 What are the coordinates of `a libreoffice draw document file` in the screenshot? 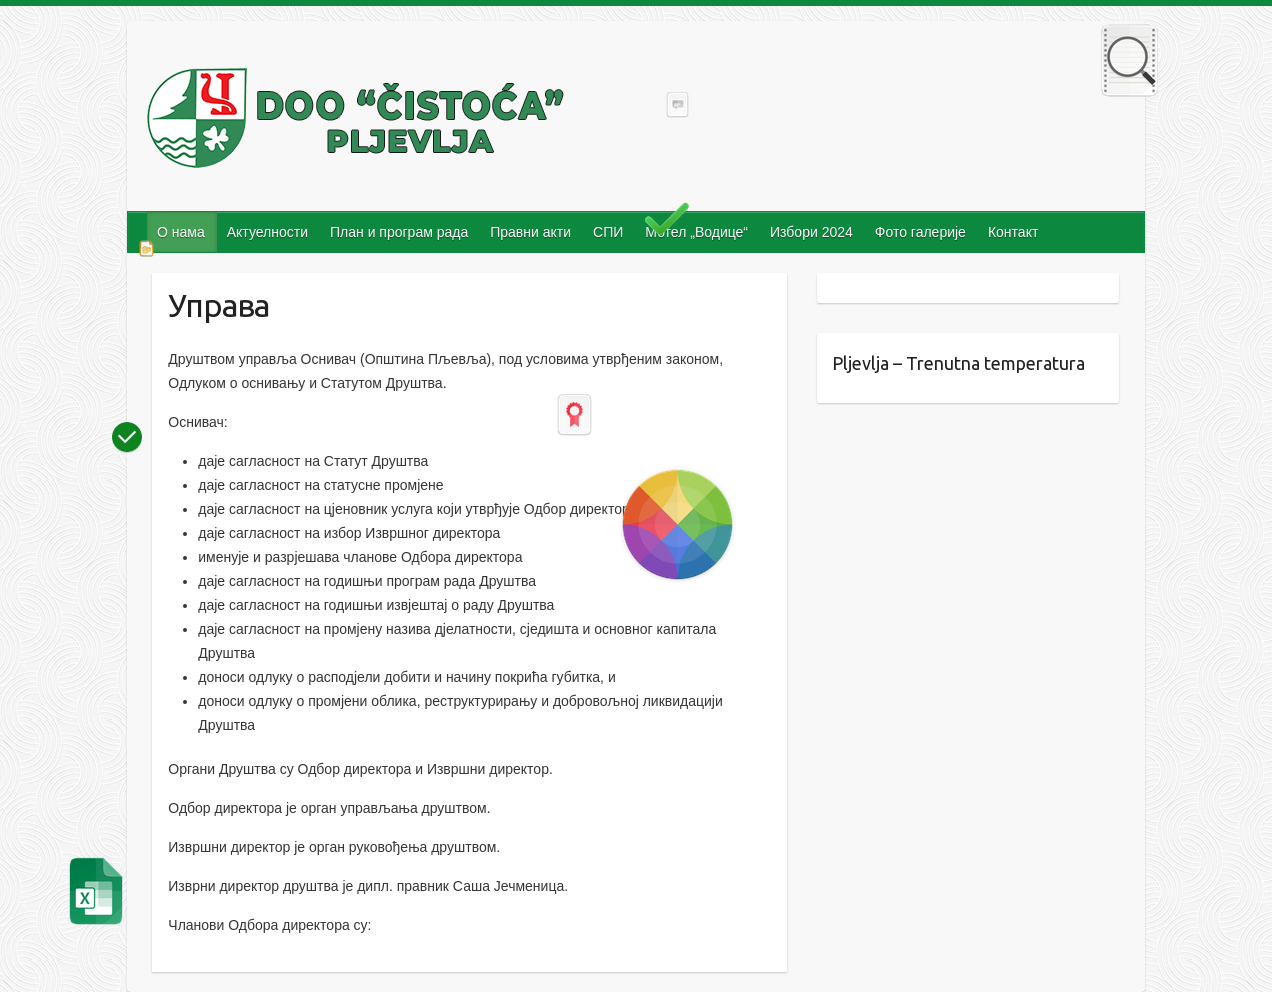 It's located at (146, 248).